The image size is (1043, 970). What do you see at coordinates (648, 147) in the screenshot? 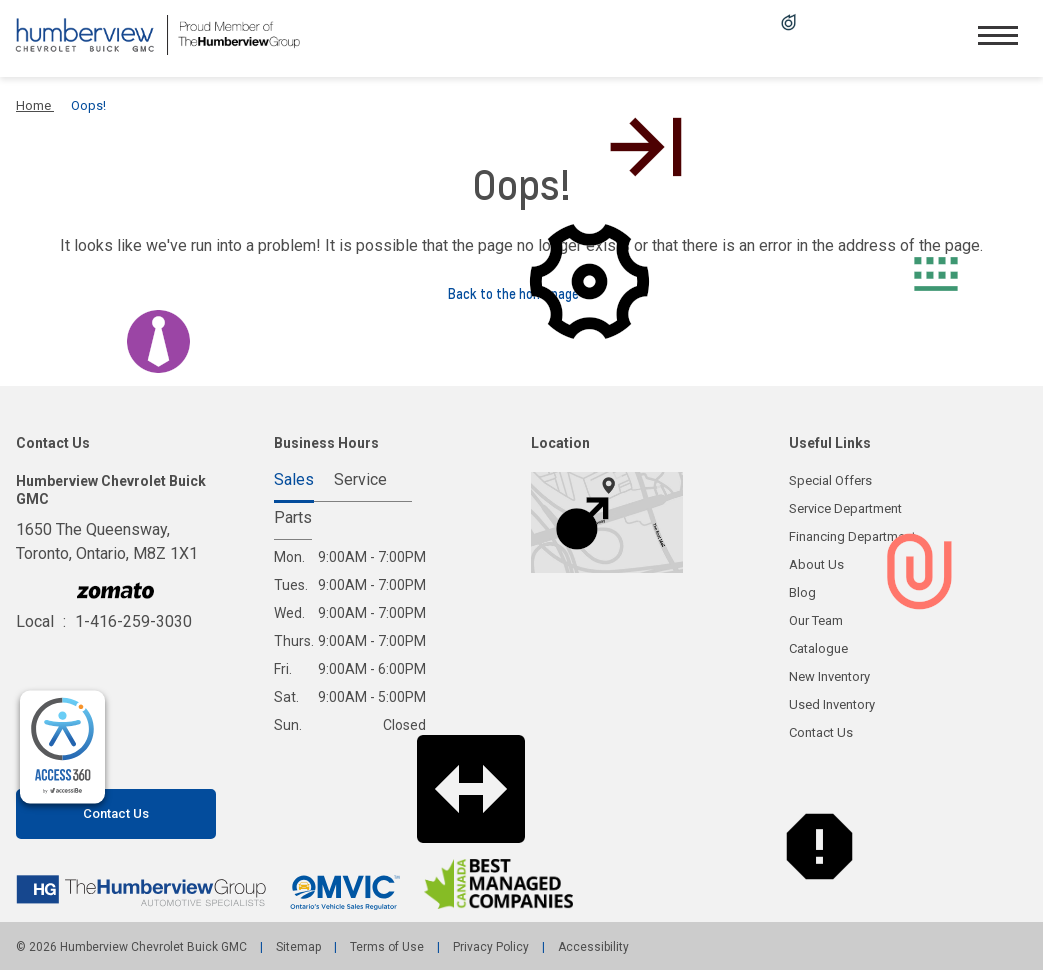
I see `collapse panel to the right` at bounding box center [648, 147].